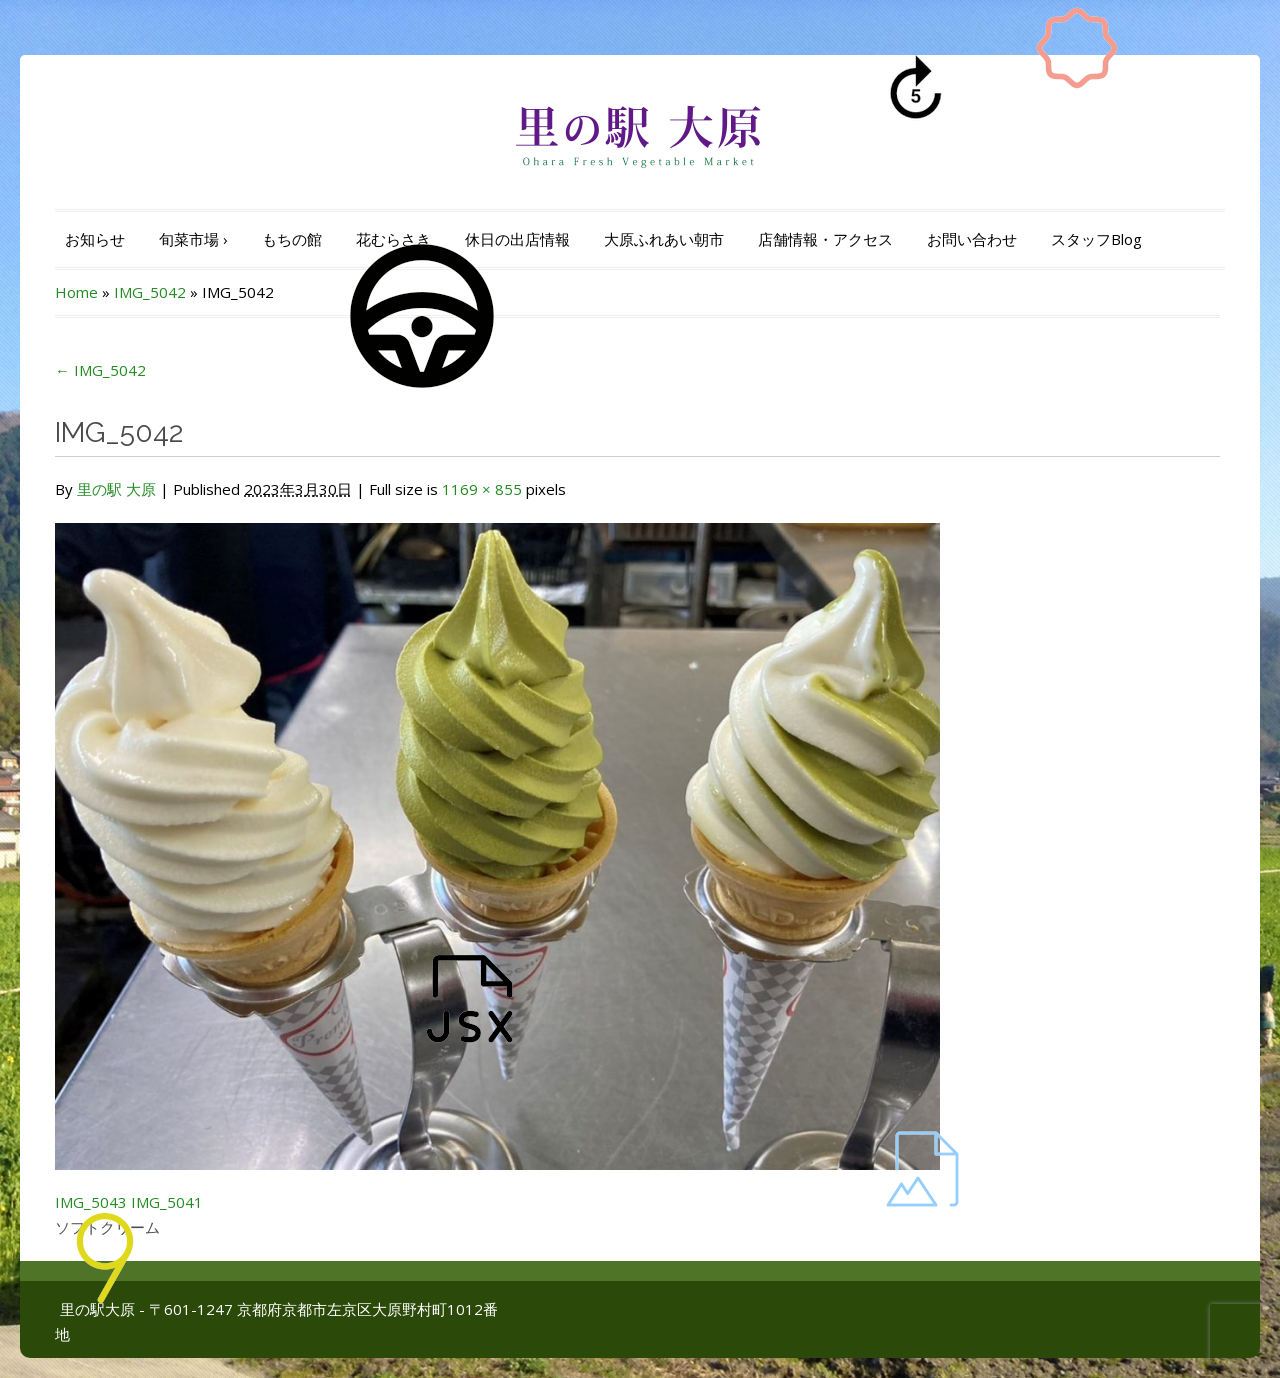 The image size is (1280, 1378). What do you see at coordinates (1077, 48) in the screenshot?
I see `indicates a verified or certified status` at bounding box center [1077, 48].